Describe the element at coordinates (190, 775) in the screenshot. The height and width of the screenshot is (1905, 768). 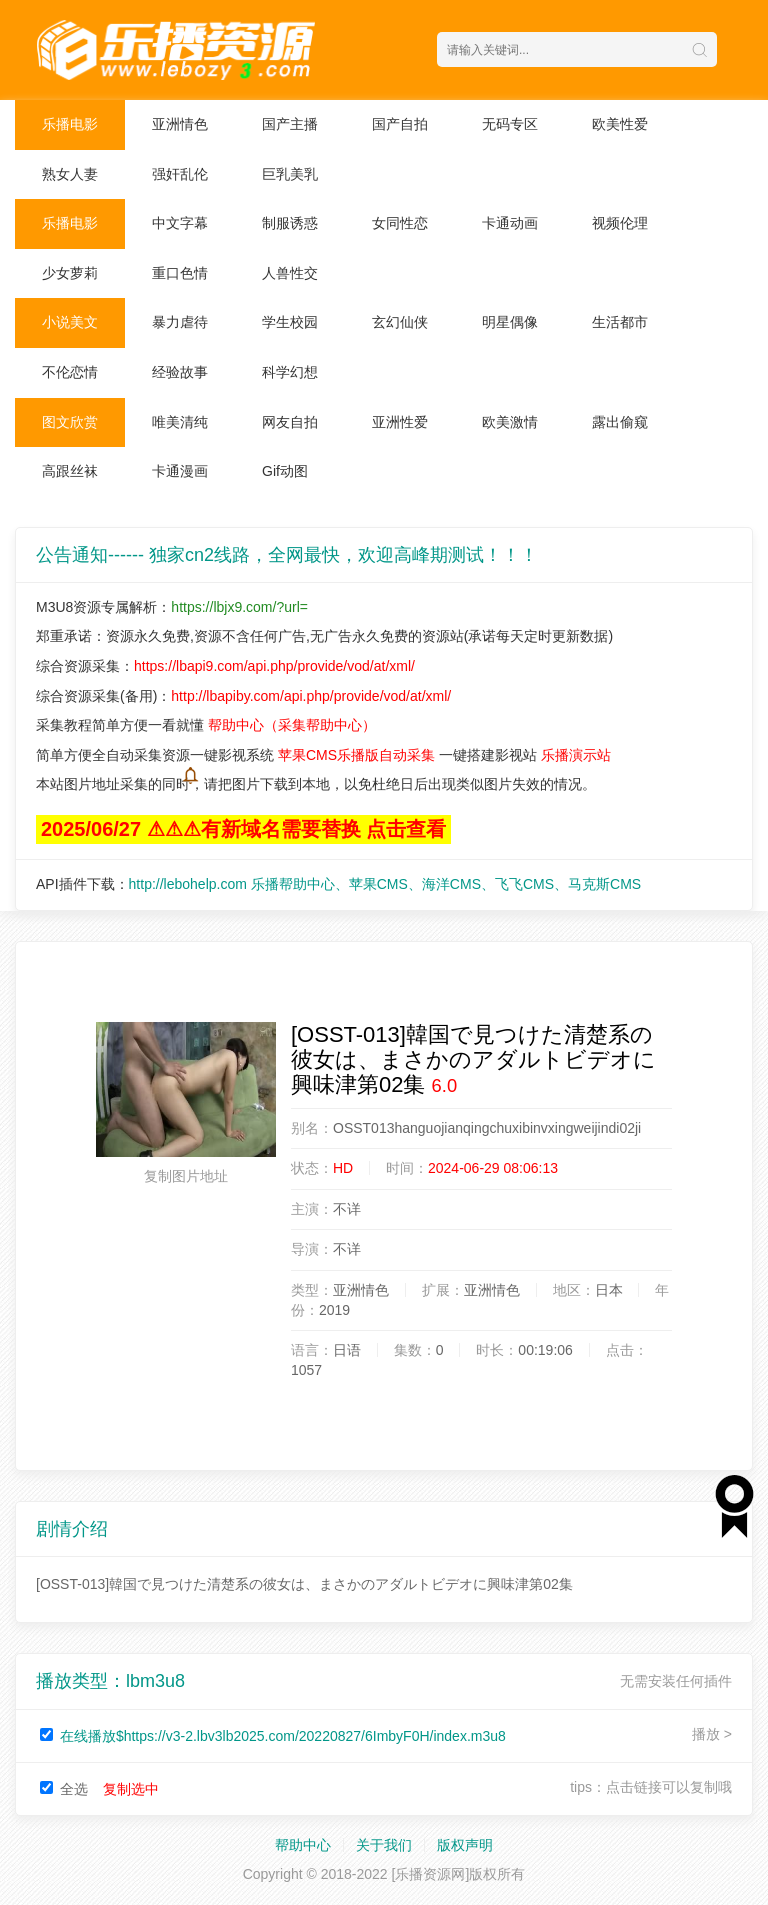
I see `view notifications` at that location.